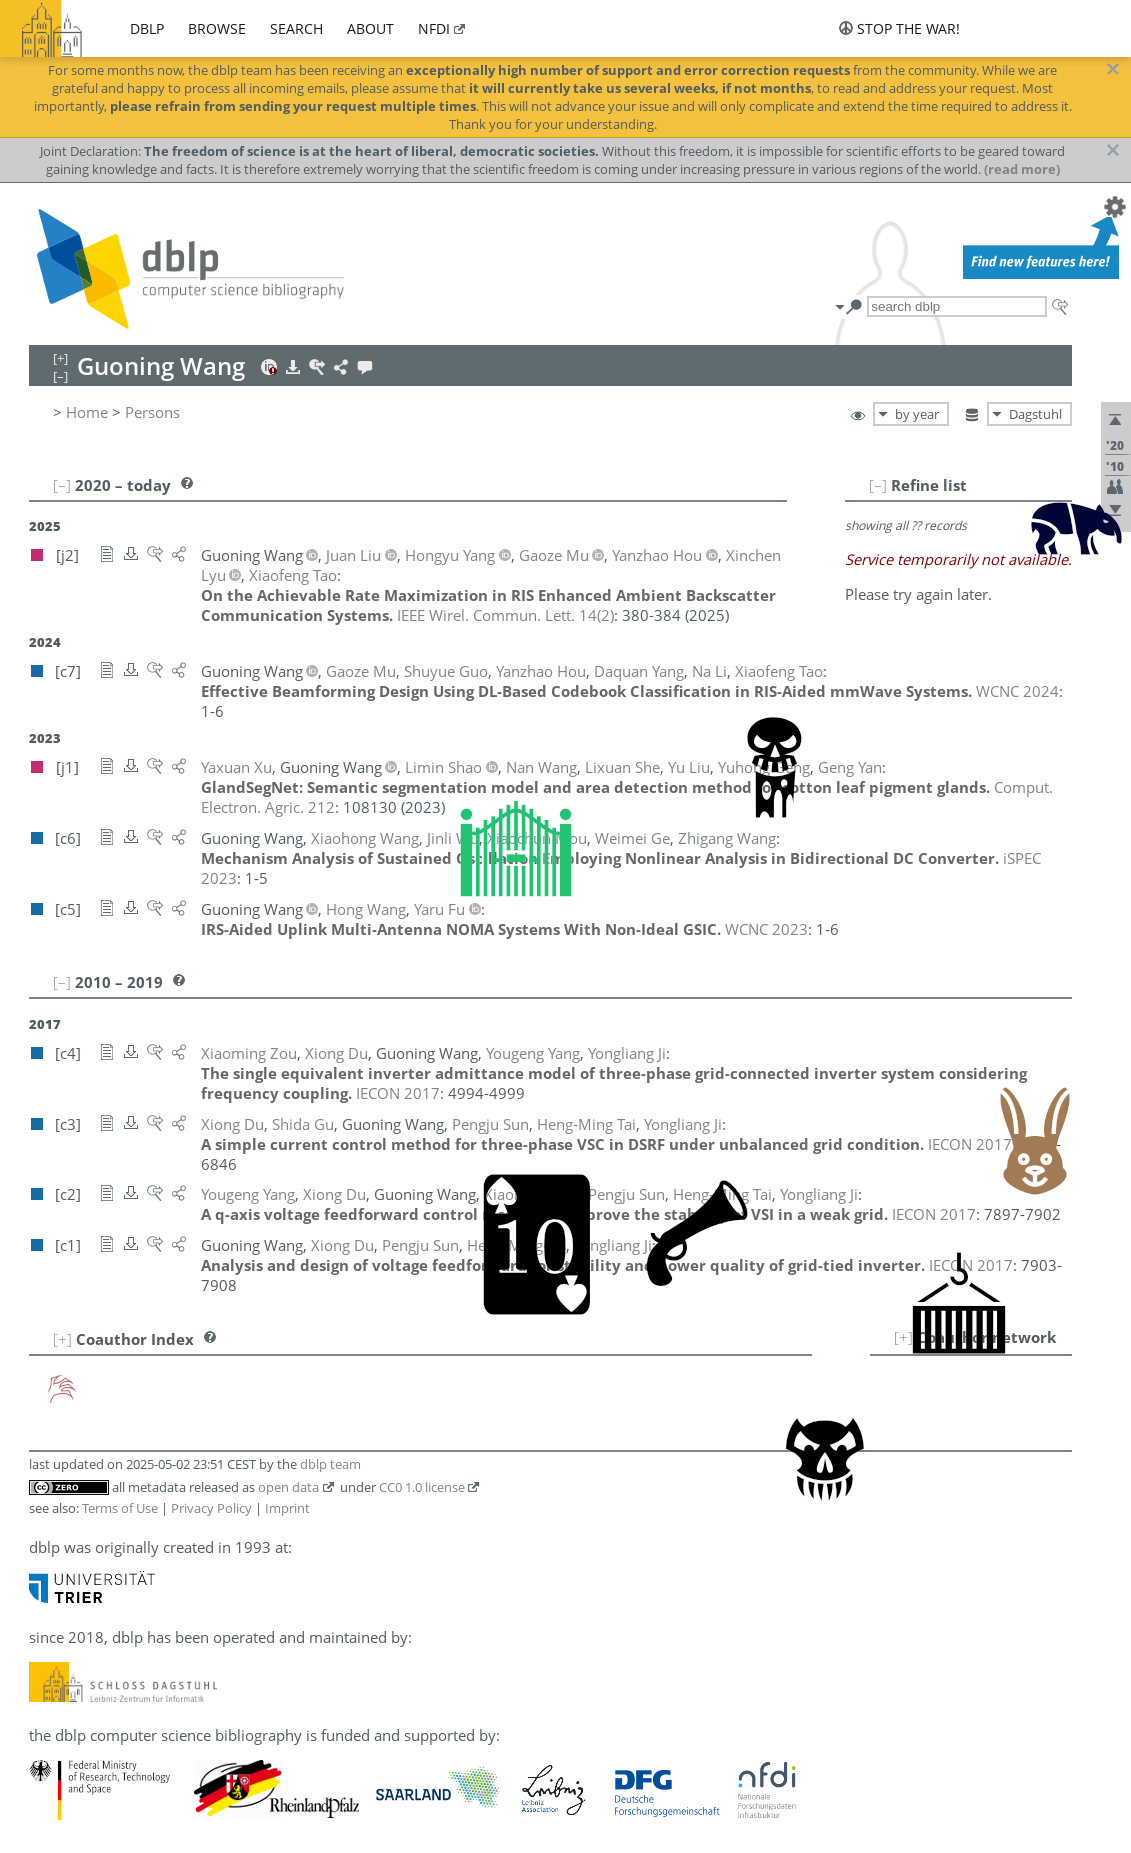  I want to click on indicates rabbit or bunny-related content, so click(1035, 1141).